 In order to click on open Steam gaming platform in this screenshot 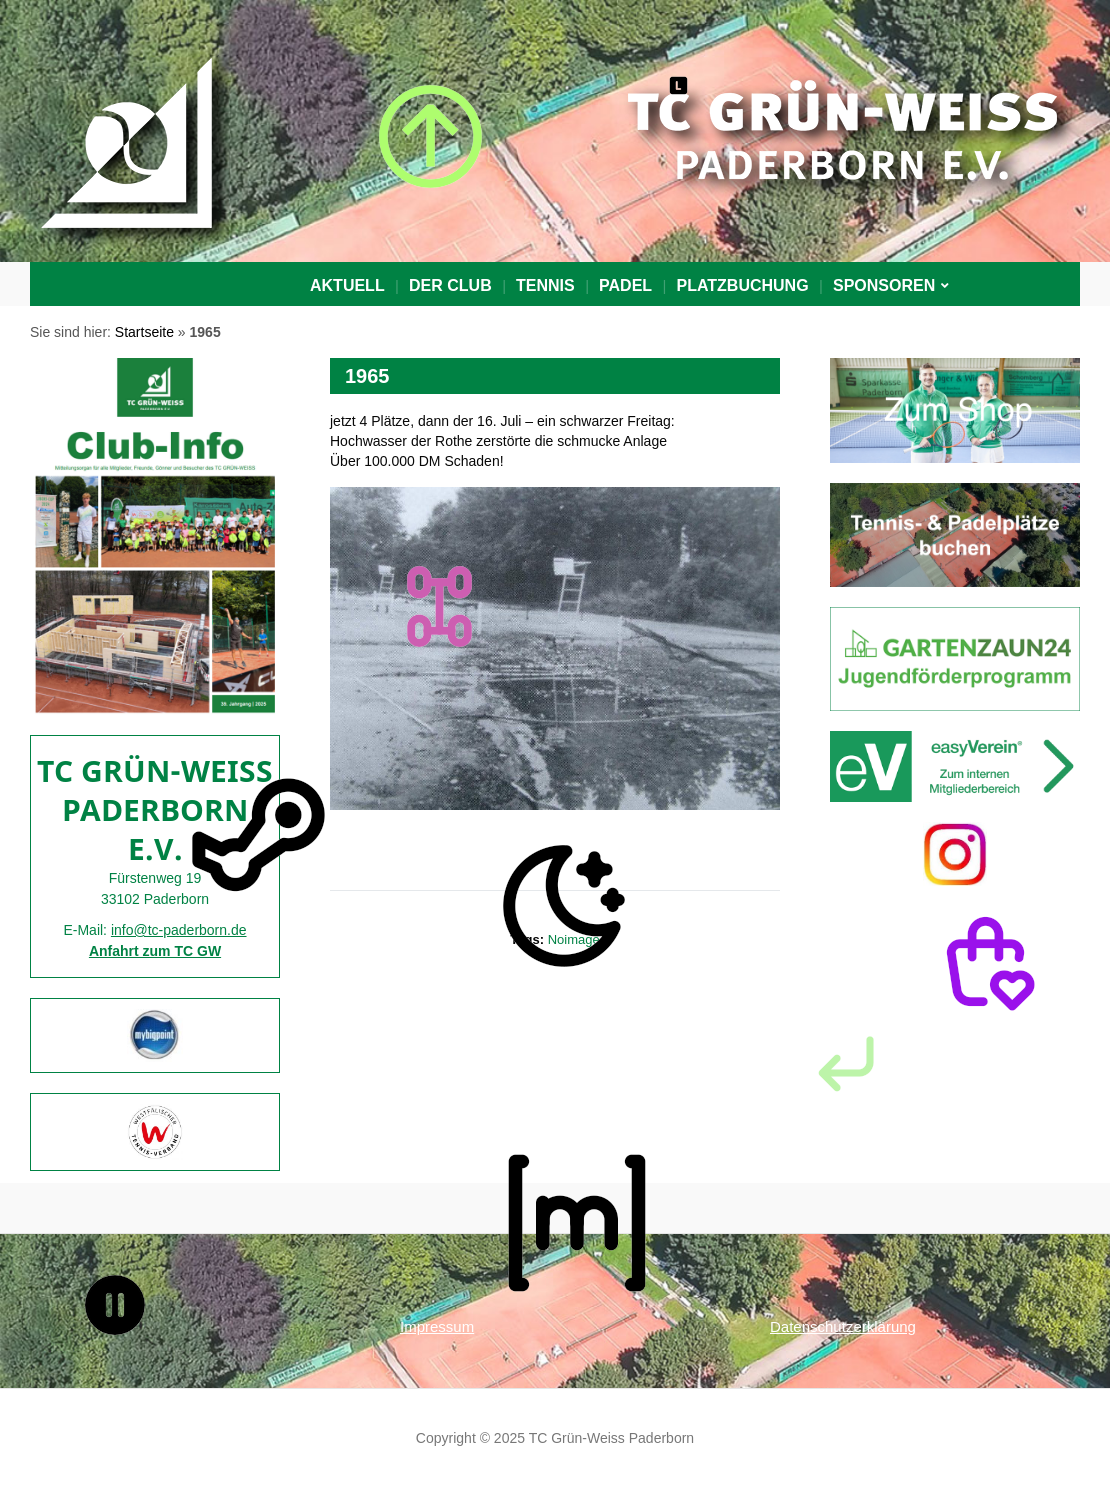, I will do `click(258, 831)`.